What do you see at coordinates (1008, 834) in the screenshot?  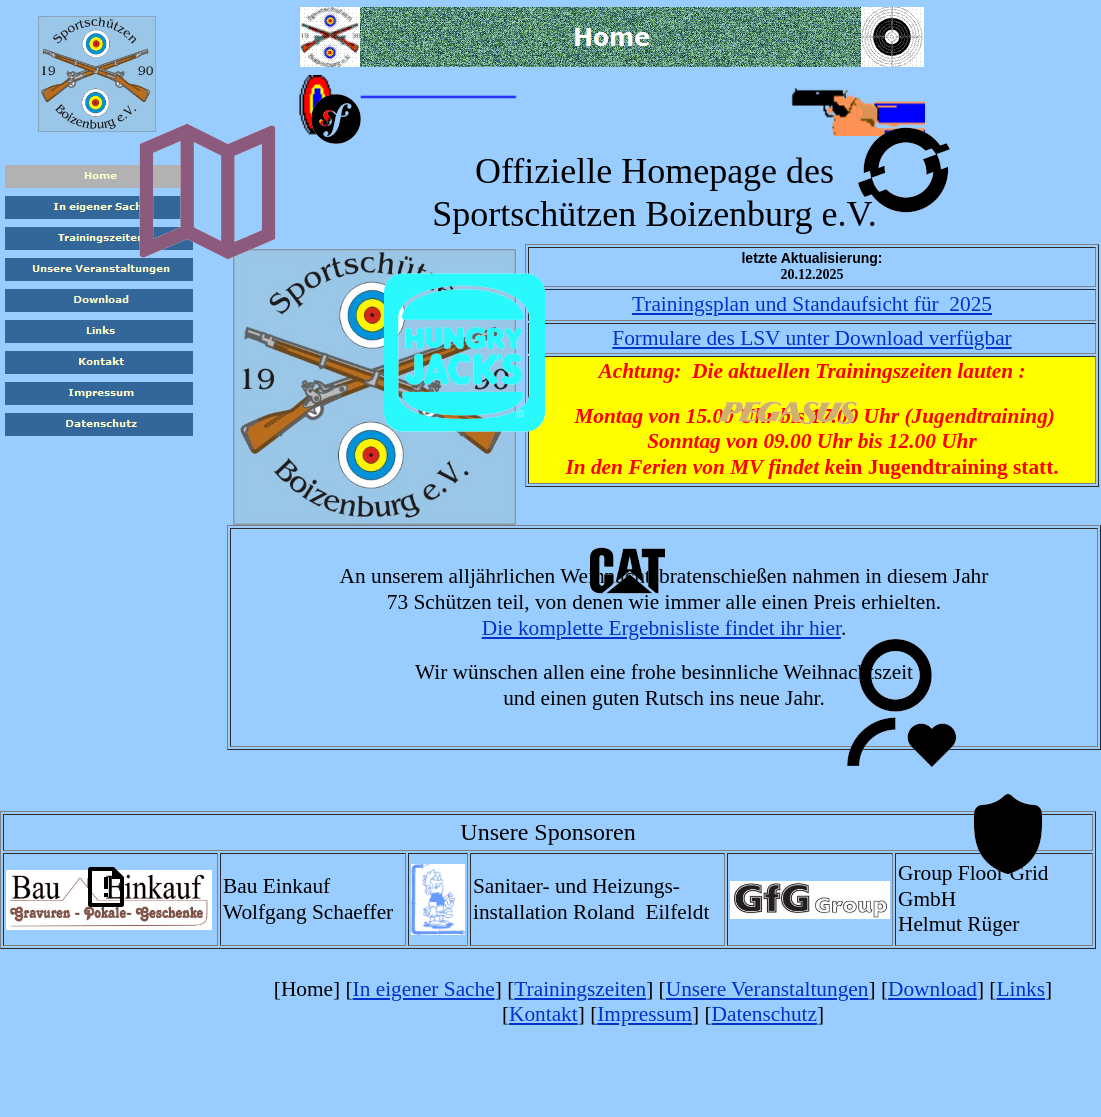 I see `open NextDNS settings` at bounding box center [1008, 834].